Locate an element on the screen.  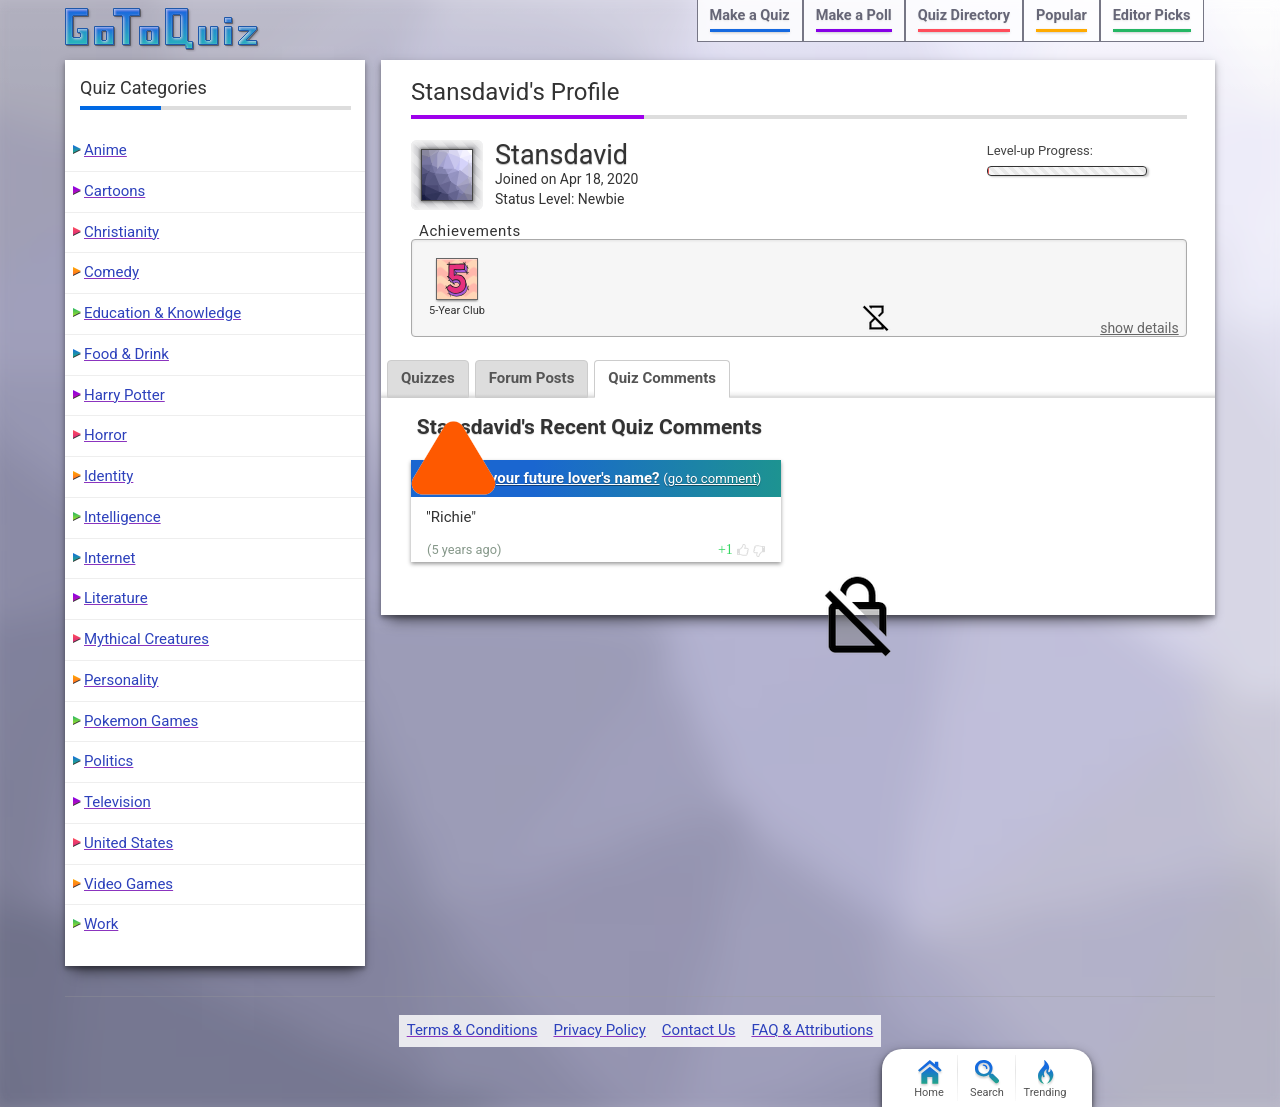
indicates an unencrypted or insecure connection is located at coordinates (857, 616).